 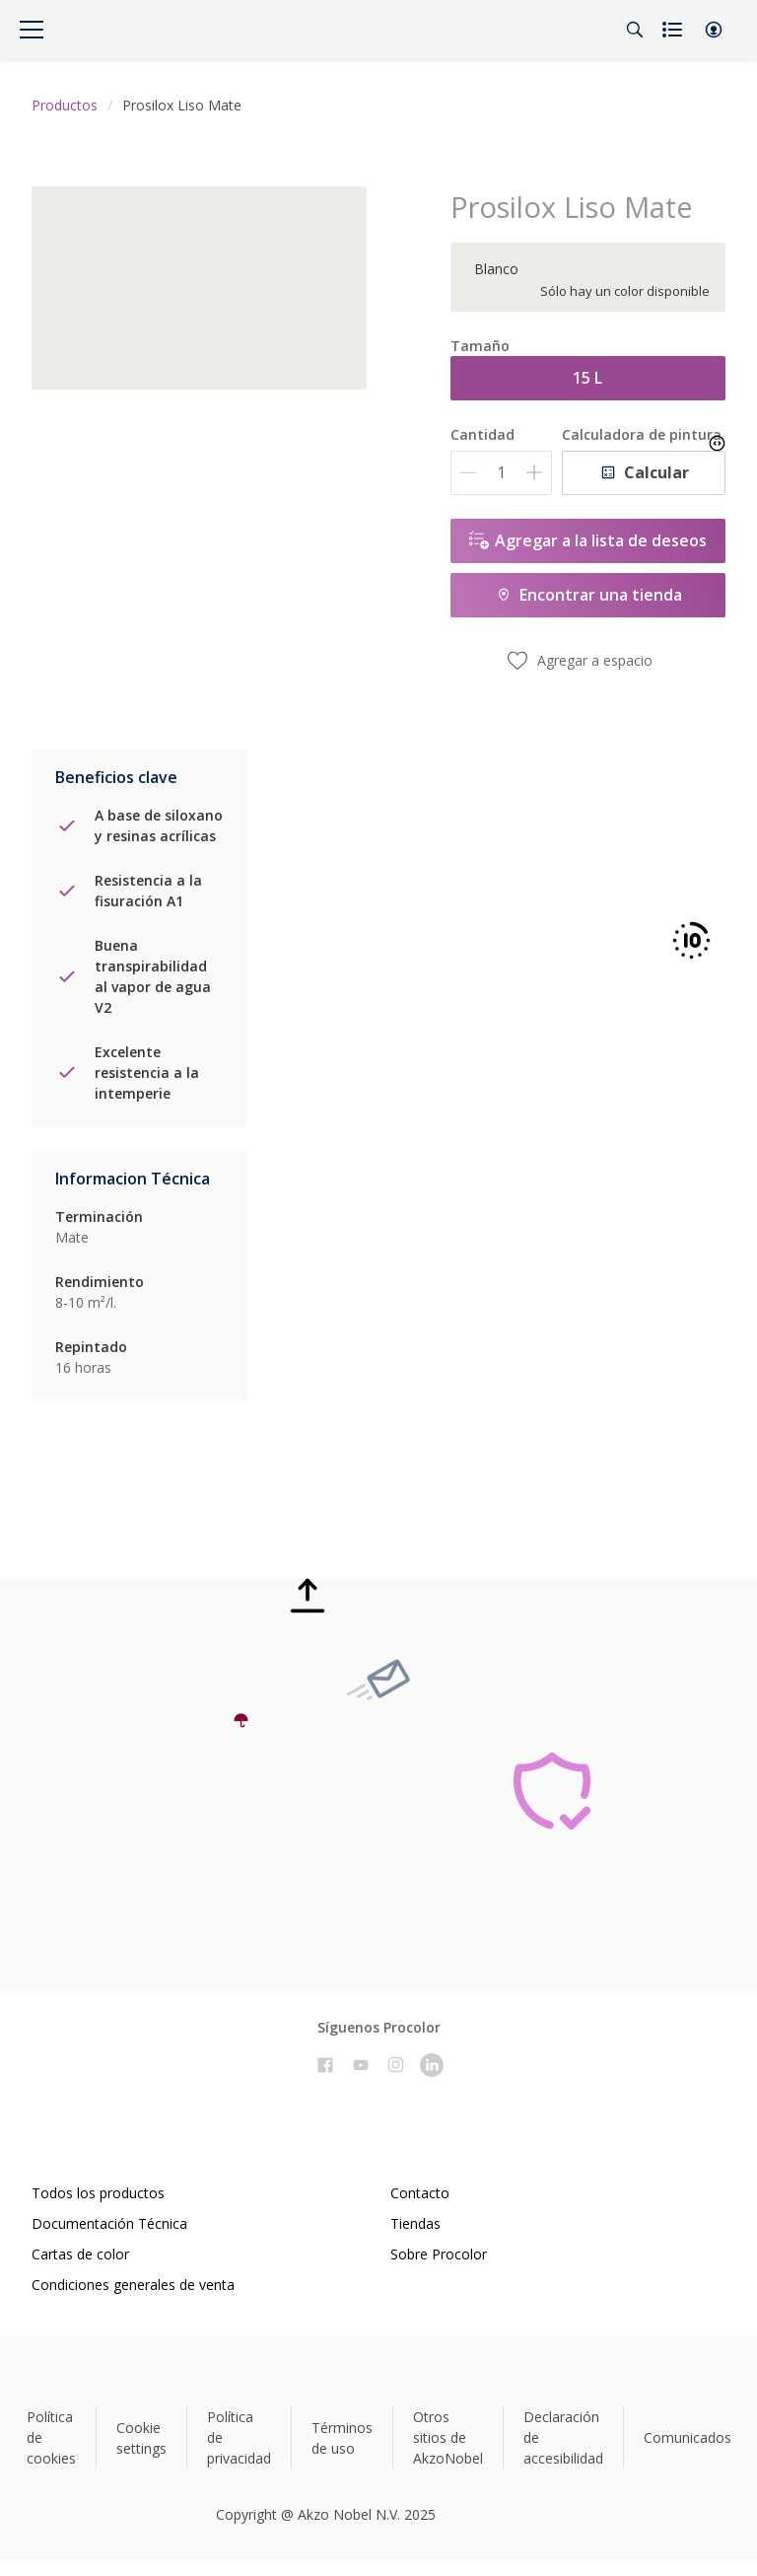 I want to click on indicates verified or secure status, so click(x=552, y=1791).